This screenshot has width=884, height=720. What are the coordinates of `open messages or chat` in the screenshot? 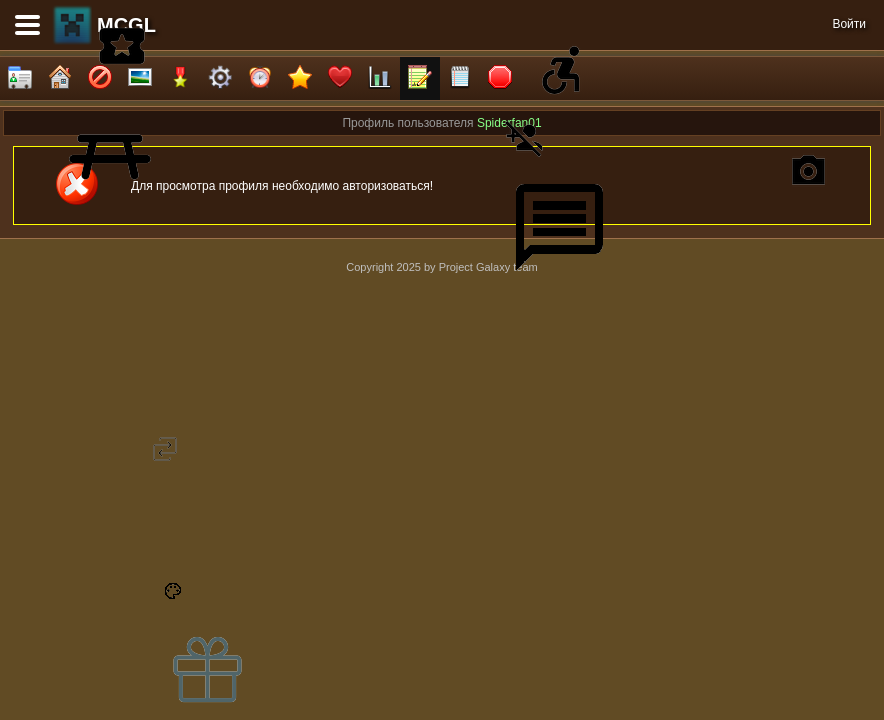 It's located at (559, 227).